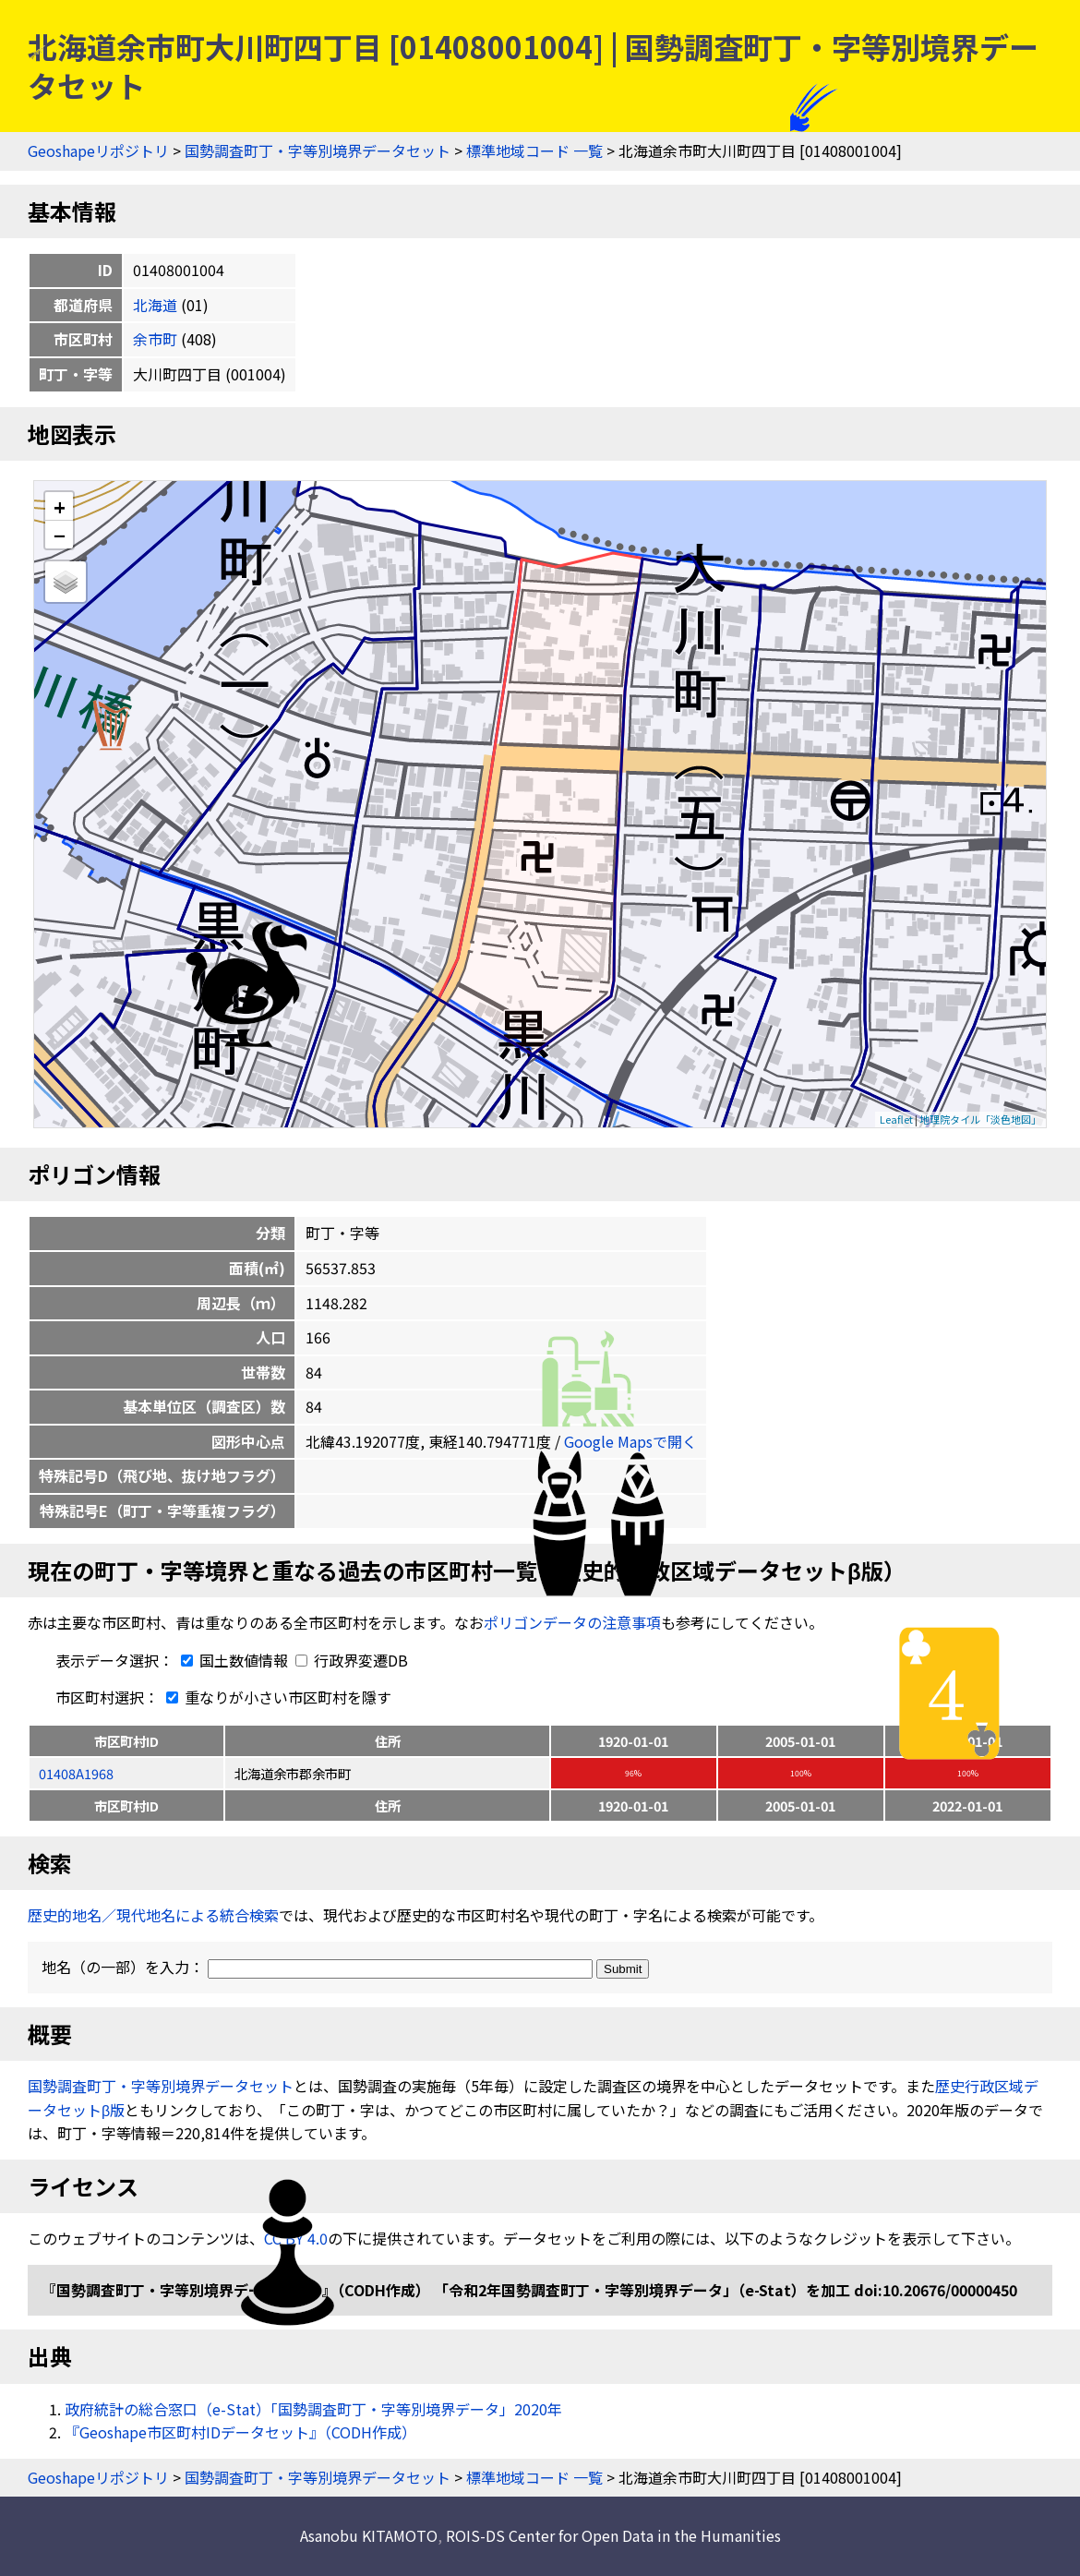 The width and height of the screenshot is (1080, 2576). I want to click on select wolverine character or skin, so click(815, 107).